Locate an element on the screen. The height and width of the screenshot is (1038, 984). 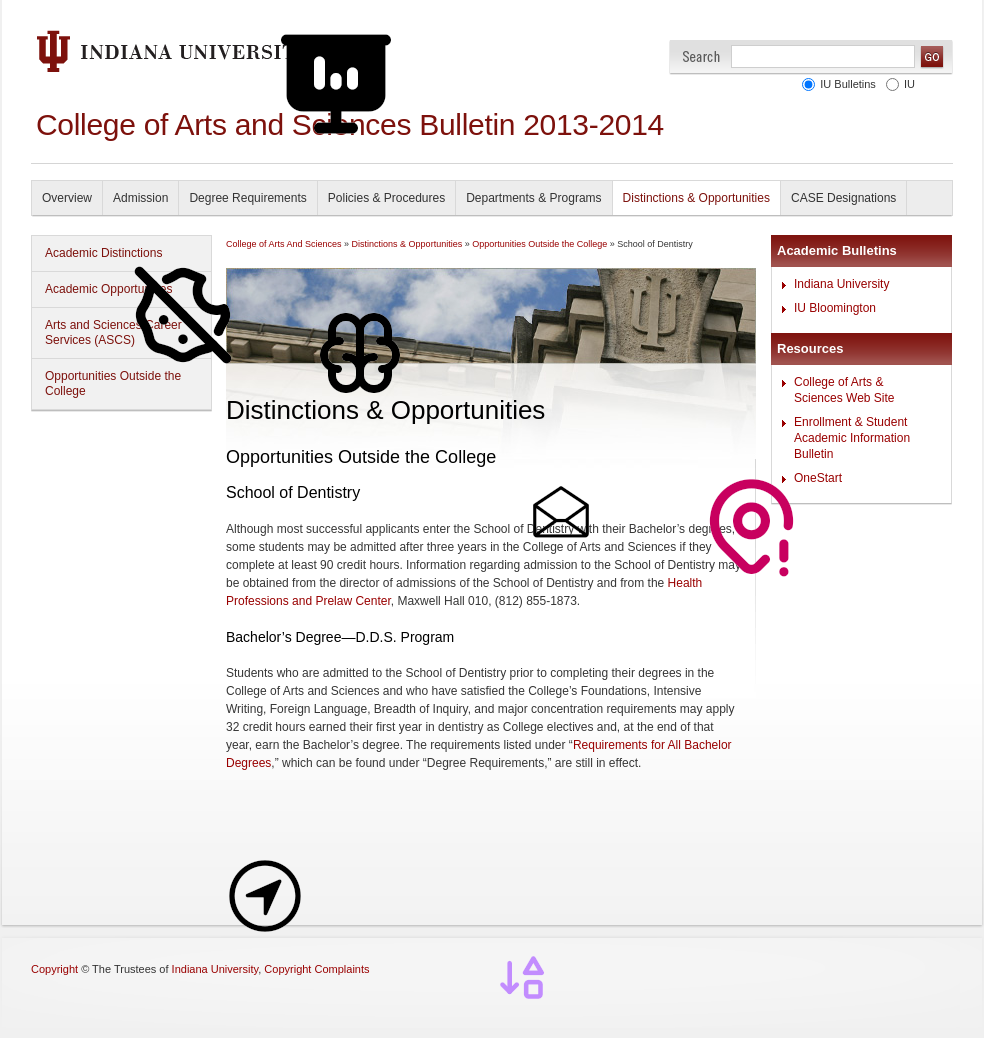
view an opened or read email is located at coordinates (561, 514).